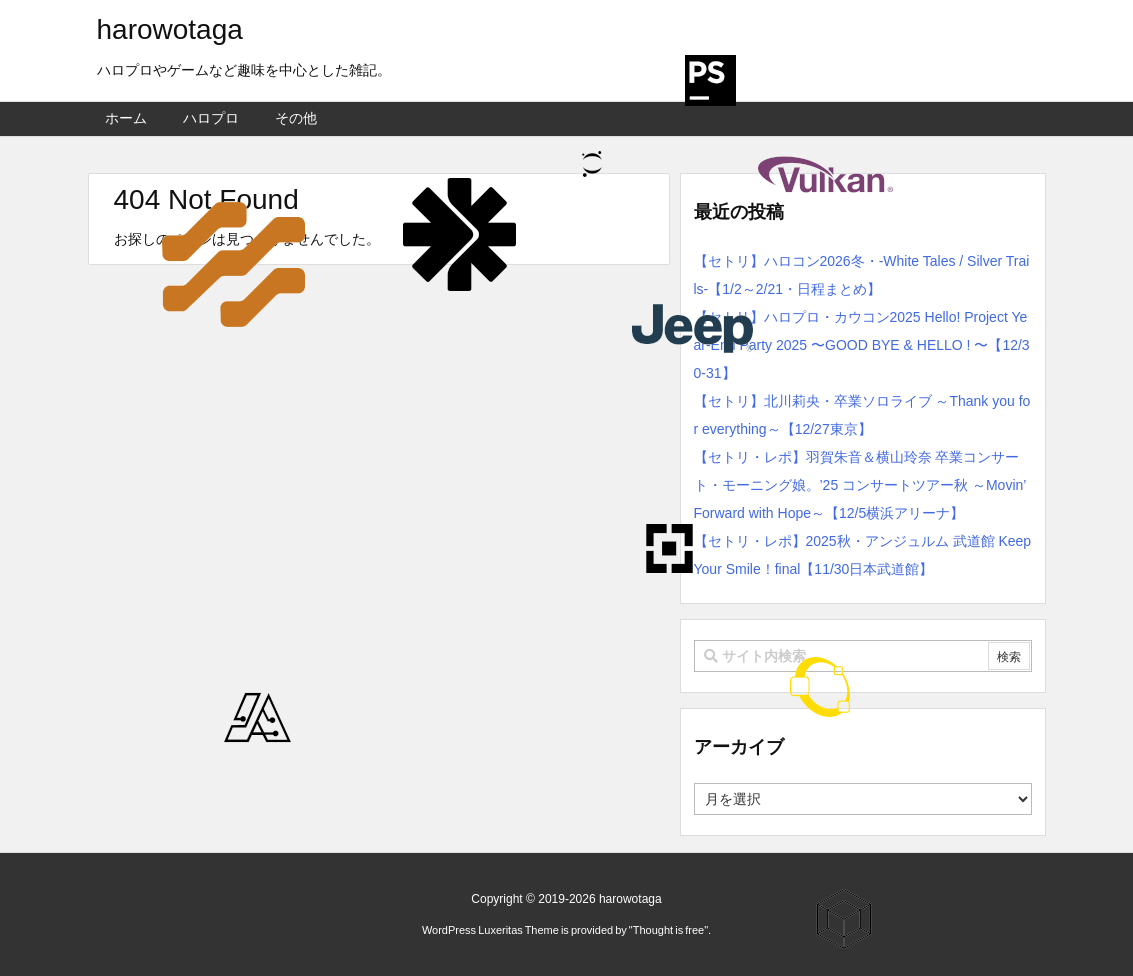 The image size is (1133, 976). I want to click on open GNU Octave application, so click(820, 687).